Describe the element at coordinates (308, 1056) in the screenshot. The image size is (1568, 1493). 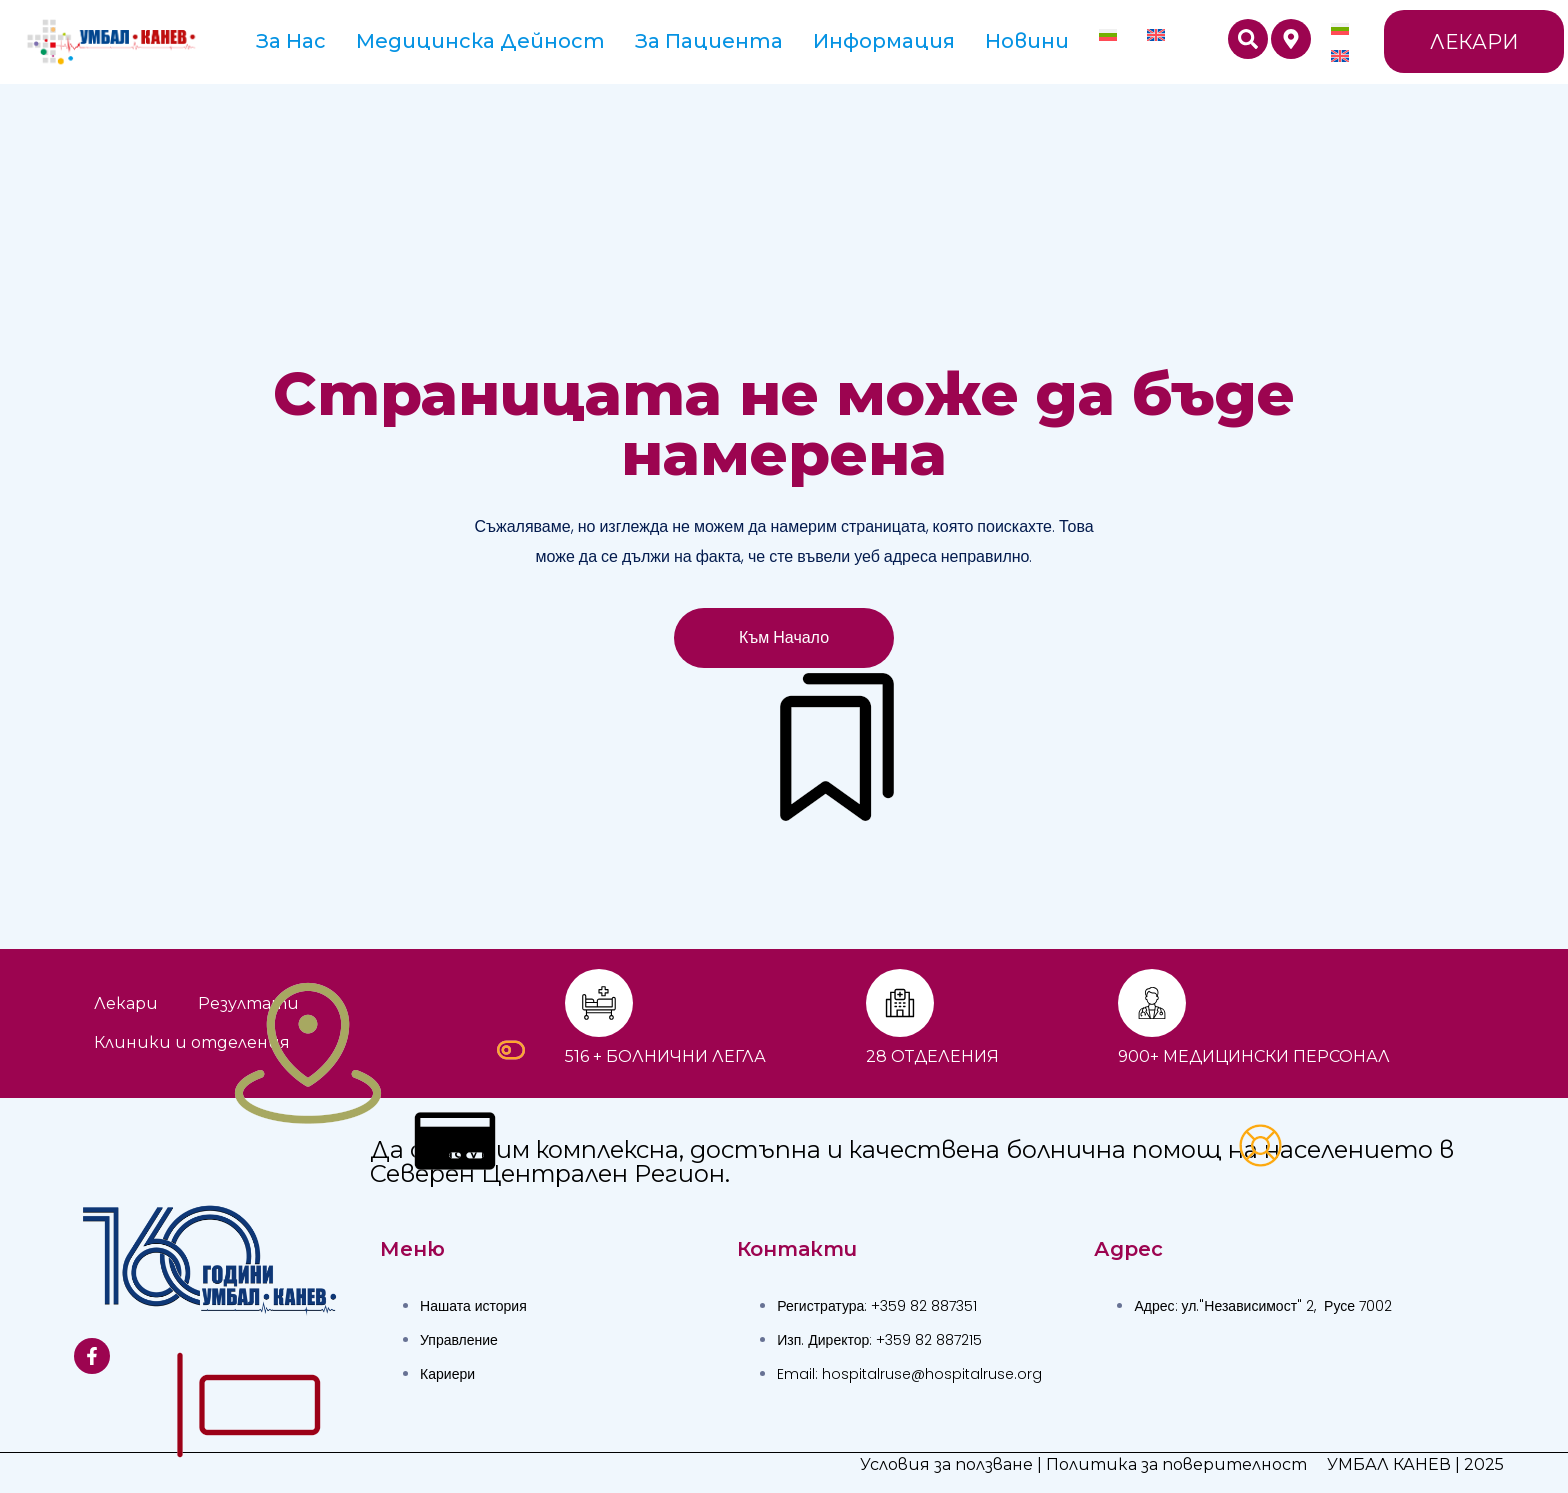
I see `view location area or region on map` at that location.